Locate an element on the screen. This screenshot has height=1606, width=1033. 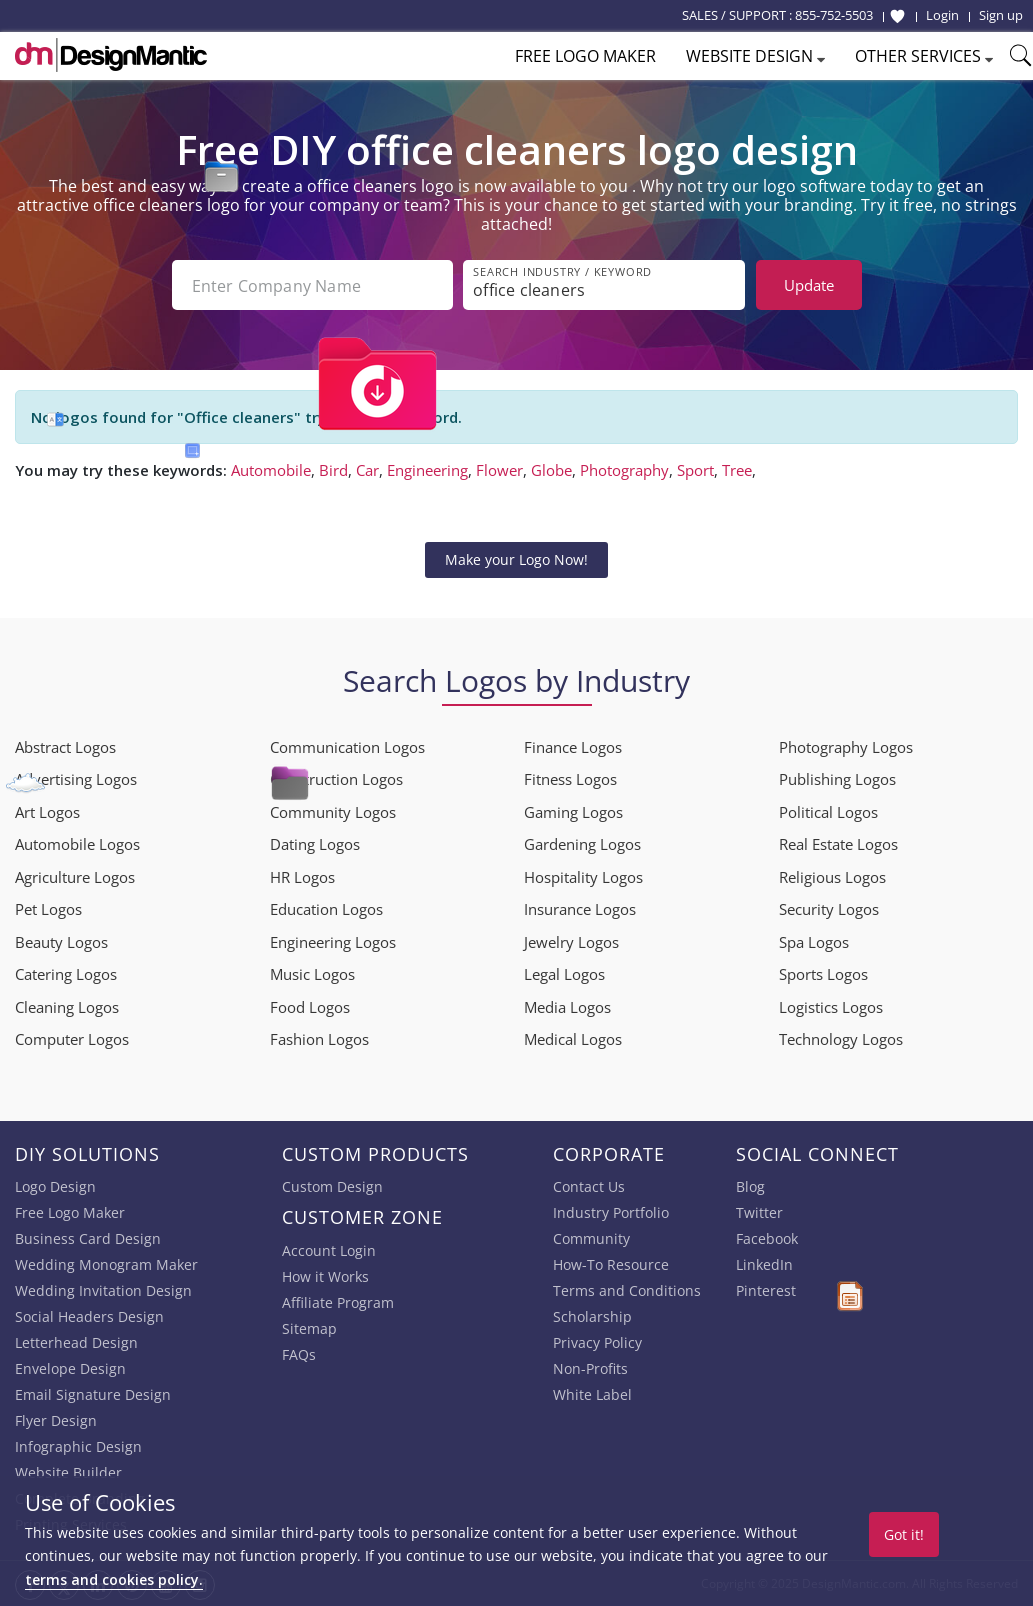
take a screenshot is located at coordinates (192, 450).